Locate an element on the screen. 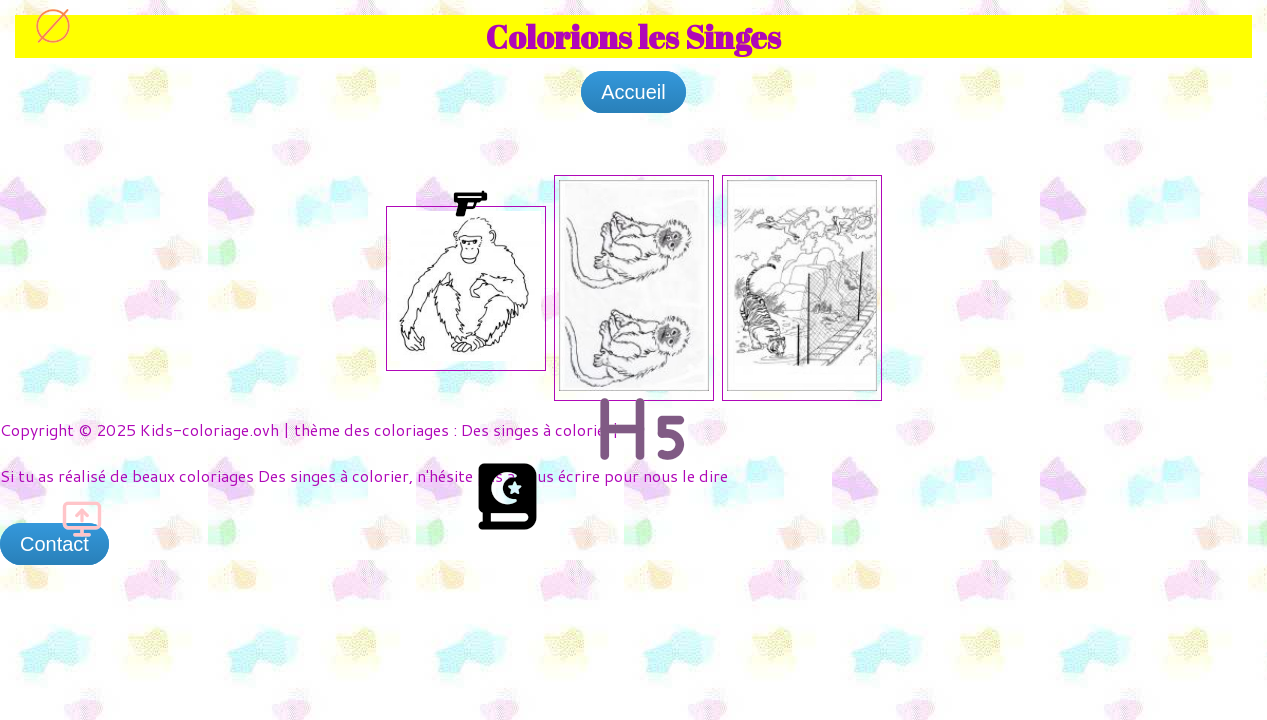 This screenshot has width=1267, height=720. indicates weapon or firearms-related content is located at coordinates (470, 203).